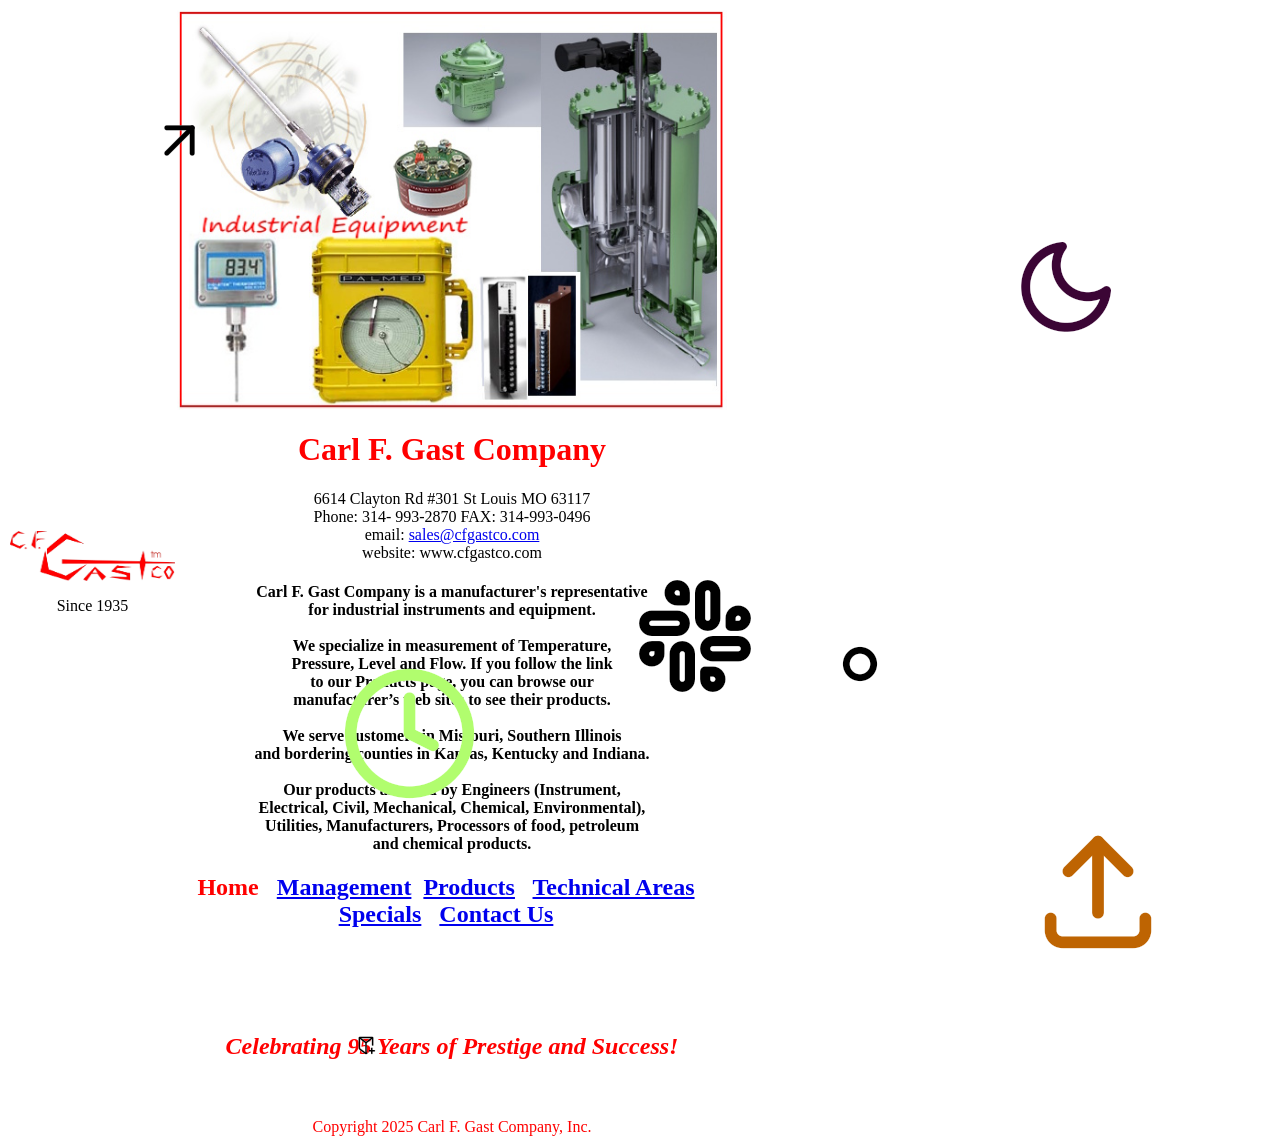  Describe the element at coordinates (1098, 889) in the screenshot. I see `upload a file or document` at that location.